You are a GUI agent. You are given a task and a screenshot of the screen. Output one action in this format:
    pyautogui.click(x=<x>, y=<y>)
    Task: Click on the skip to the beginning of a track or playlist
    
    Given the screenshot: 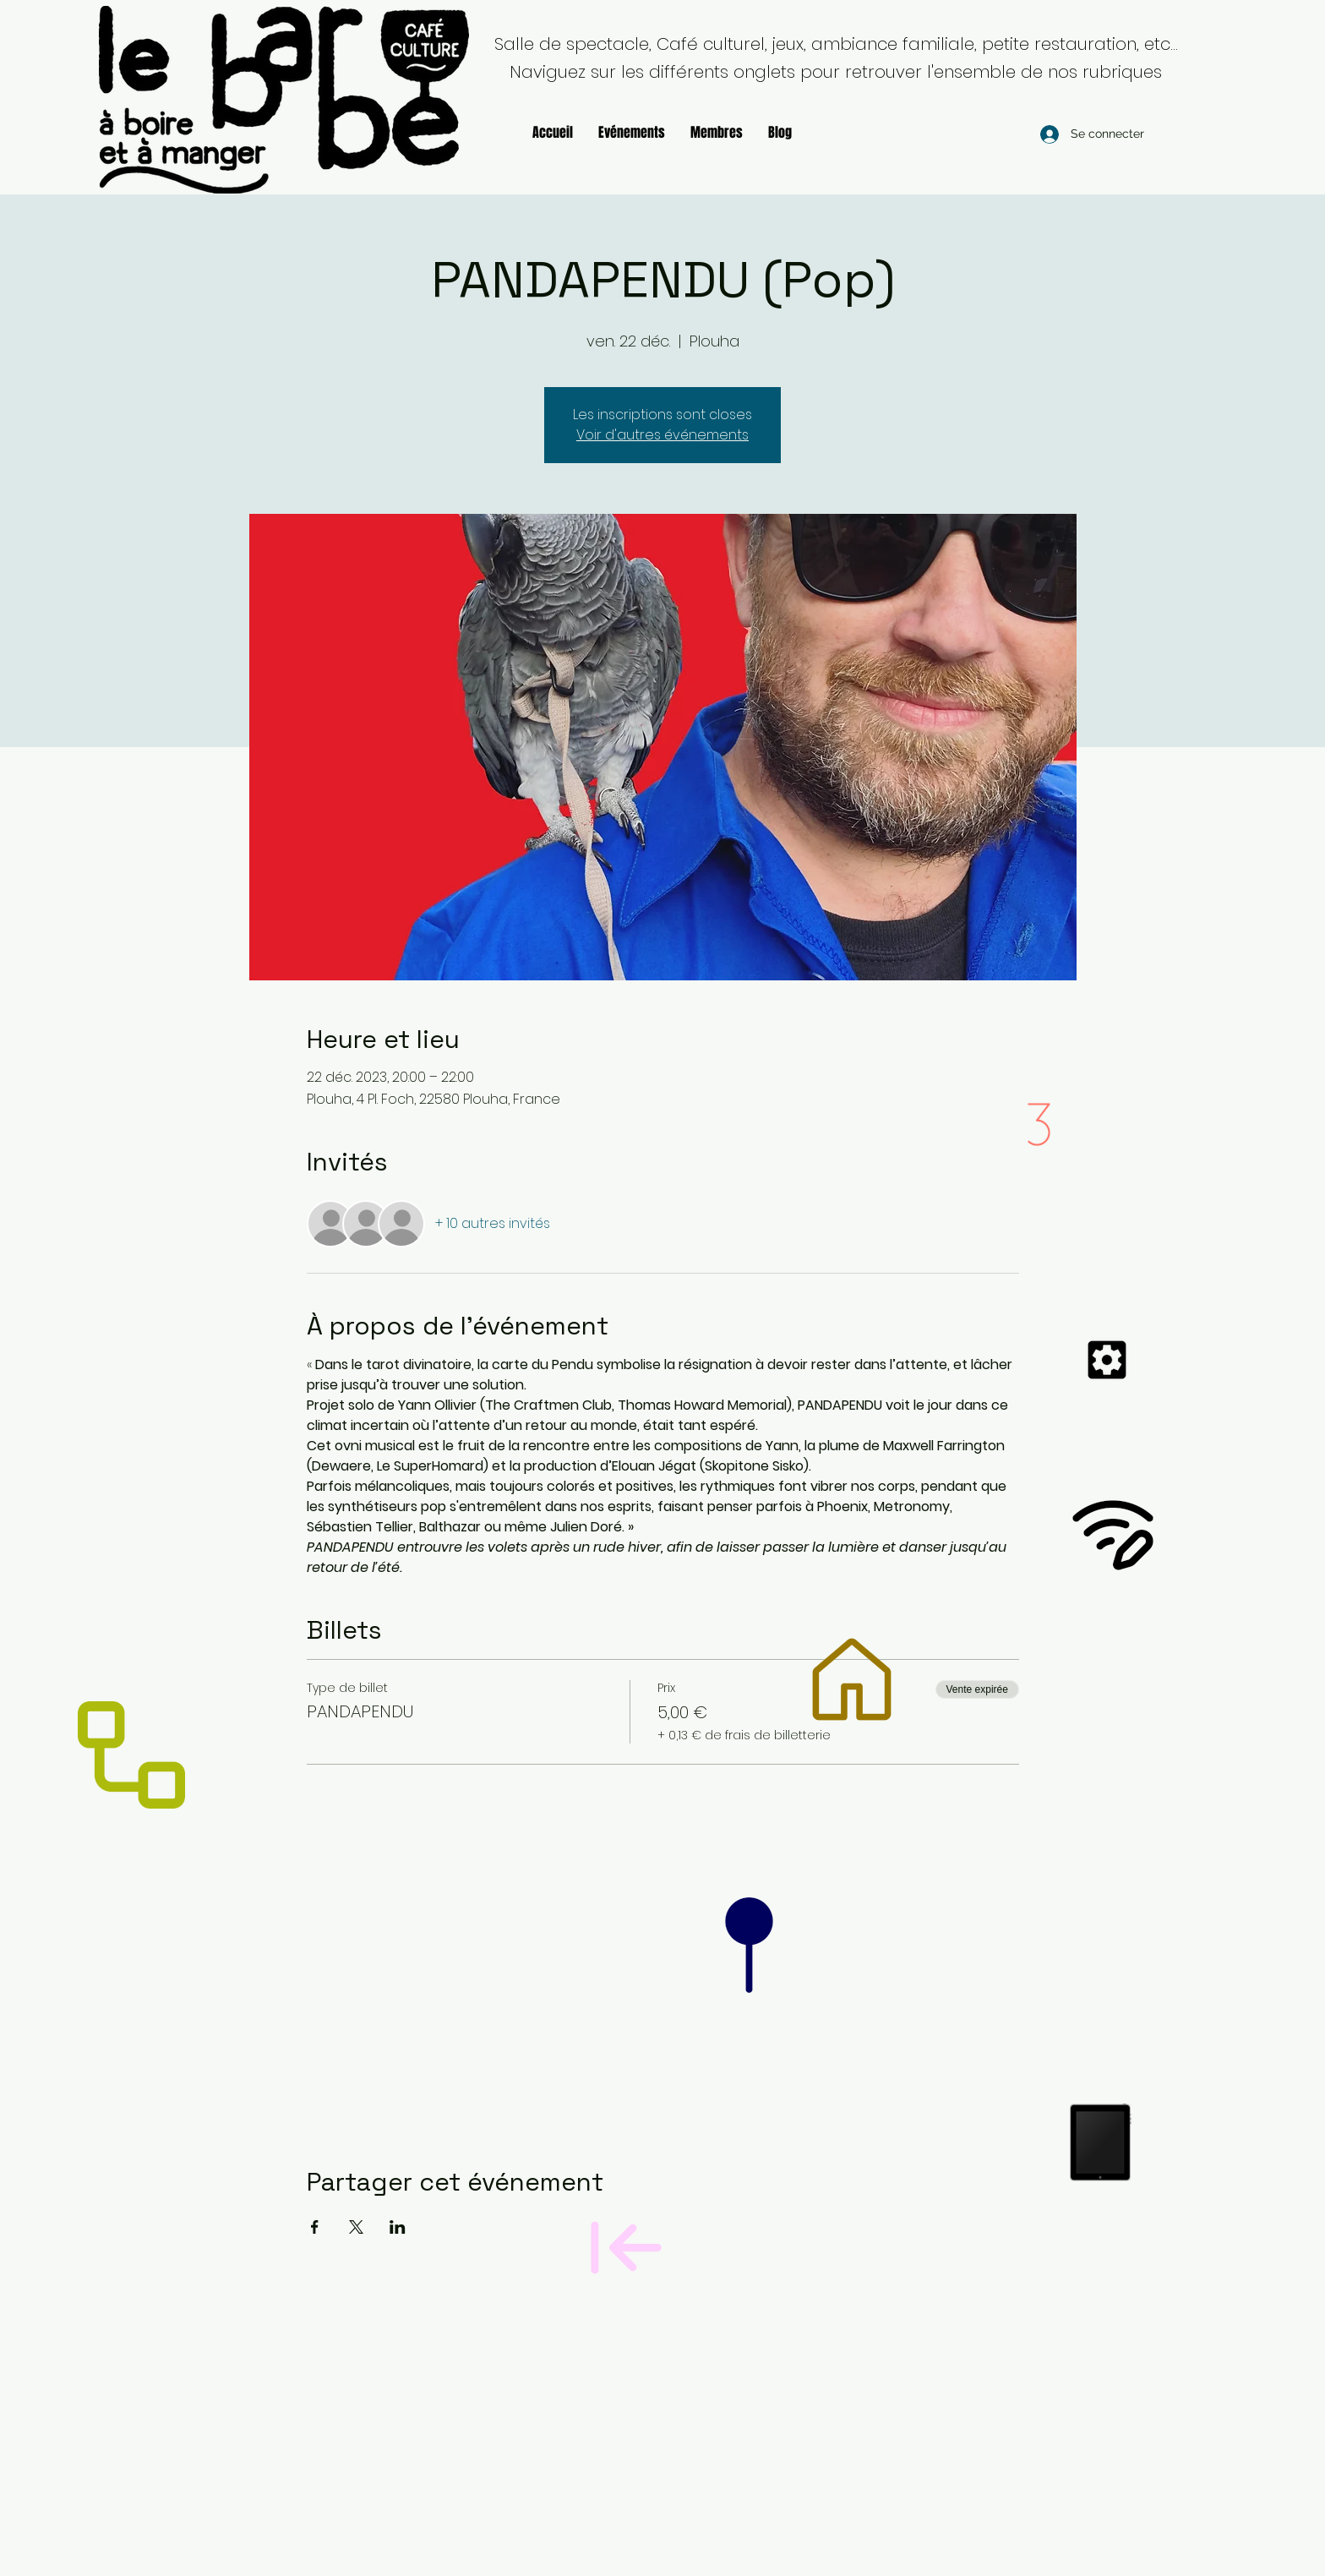 What is the action you would take?
    pyautogui.click(x=624, y=2247)
    